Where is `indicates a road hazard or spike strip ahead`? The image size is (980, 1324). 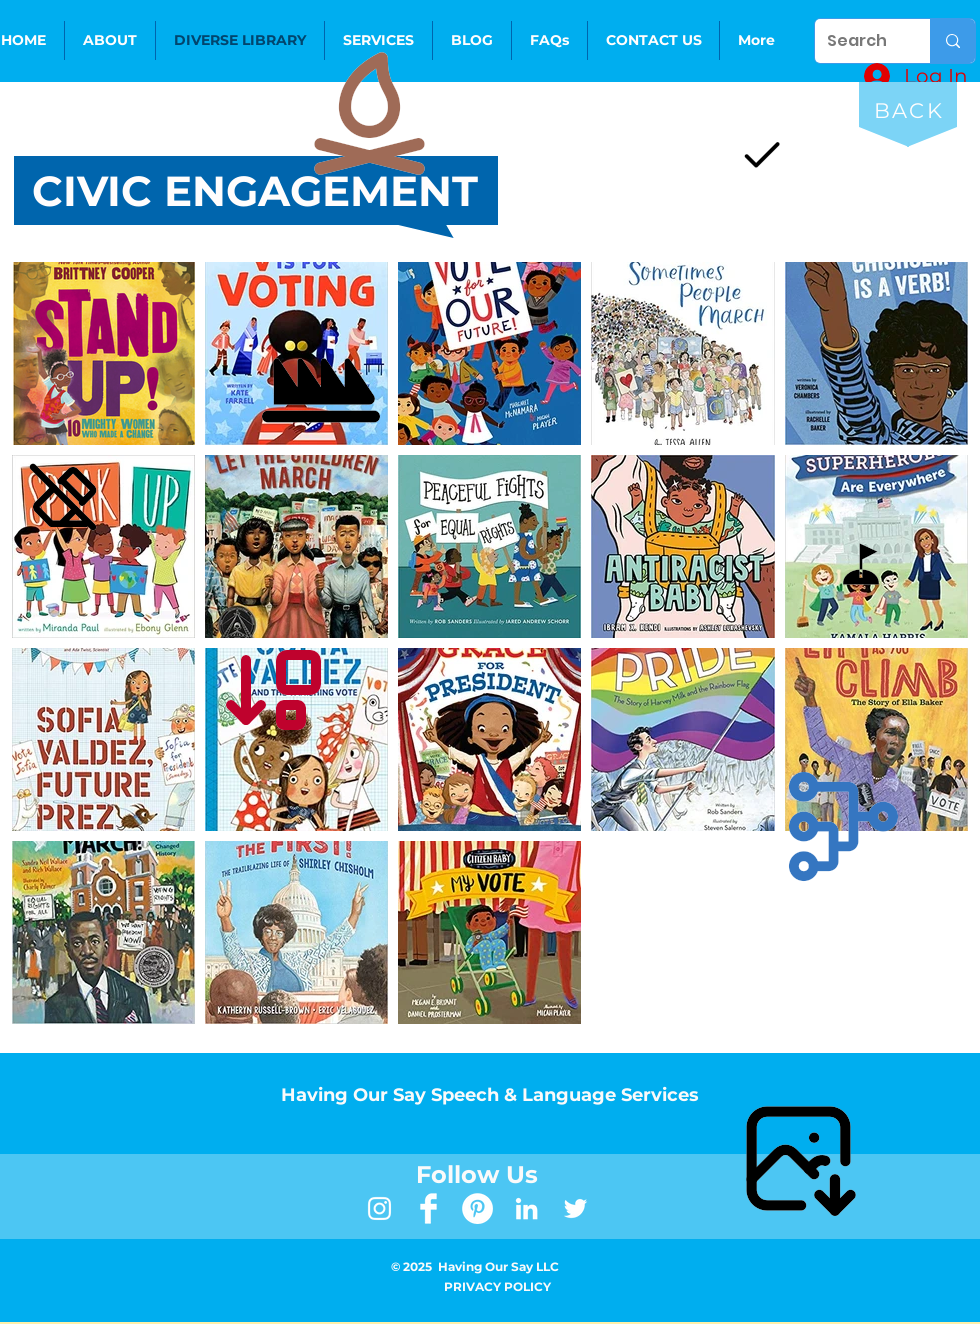 indicates a road hazard or spike strip ahead is located at coordinates (321, 387).